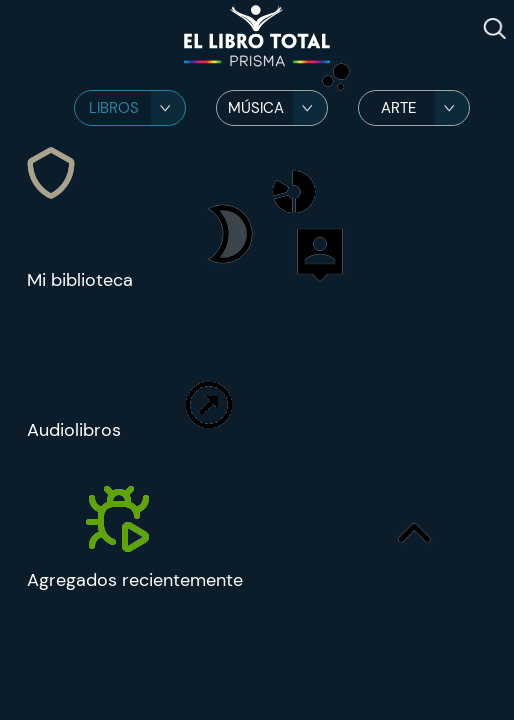  I want to click on open link in new window or external site, so click(209, 405).